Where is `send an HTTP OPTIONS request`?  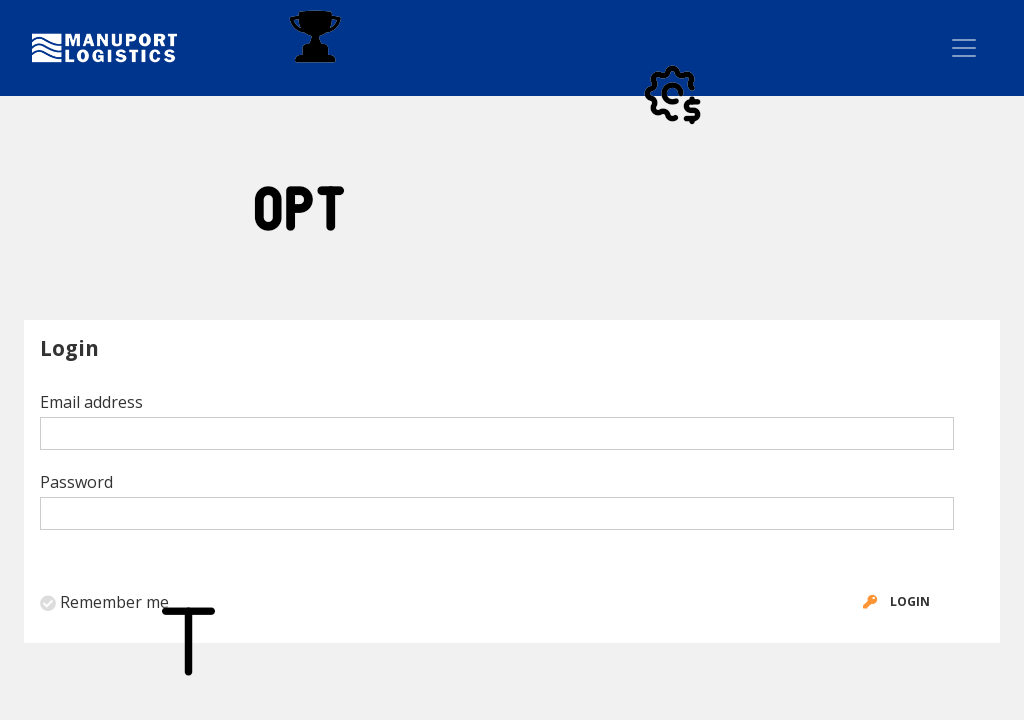 send an HTTP OPTIONS request is located at coordinates (299, 208).